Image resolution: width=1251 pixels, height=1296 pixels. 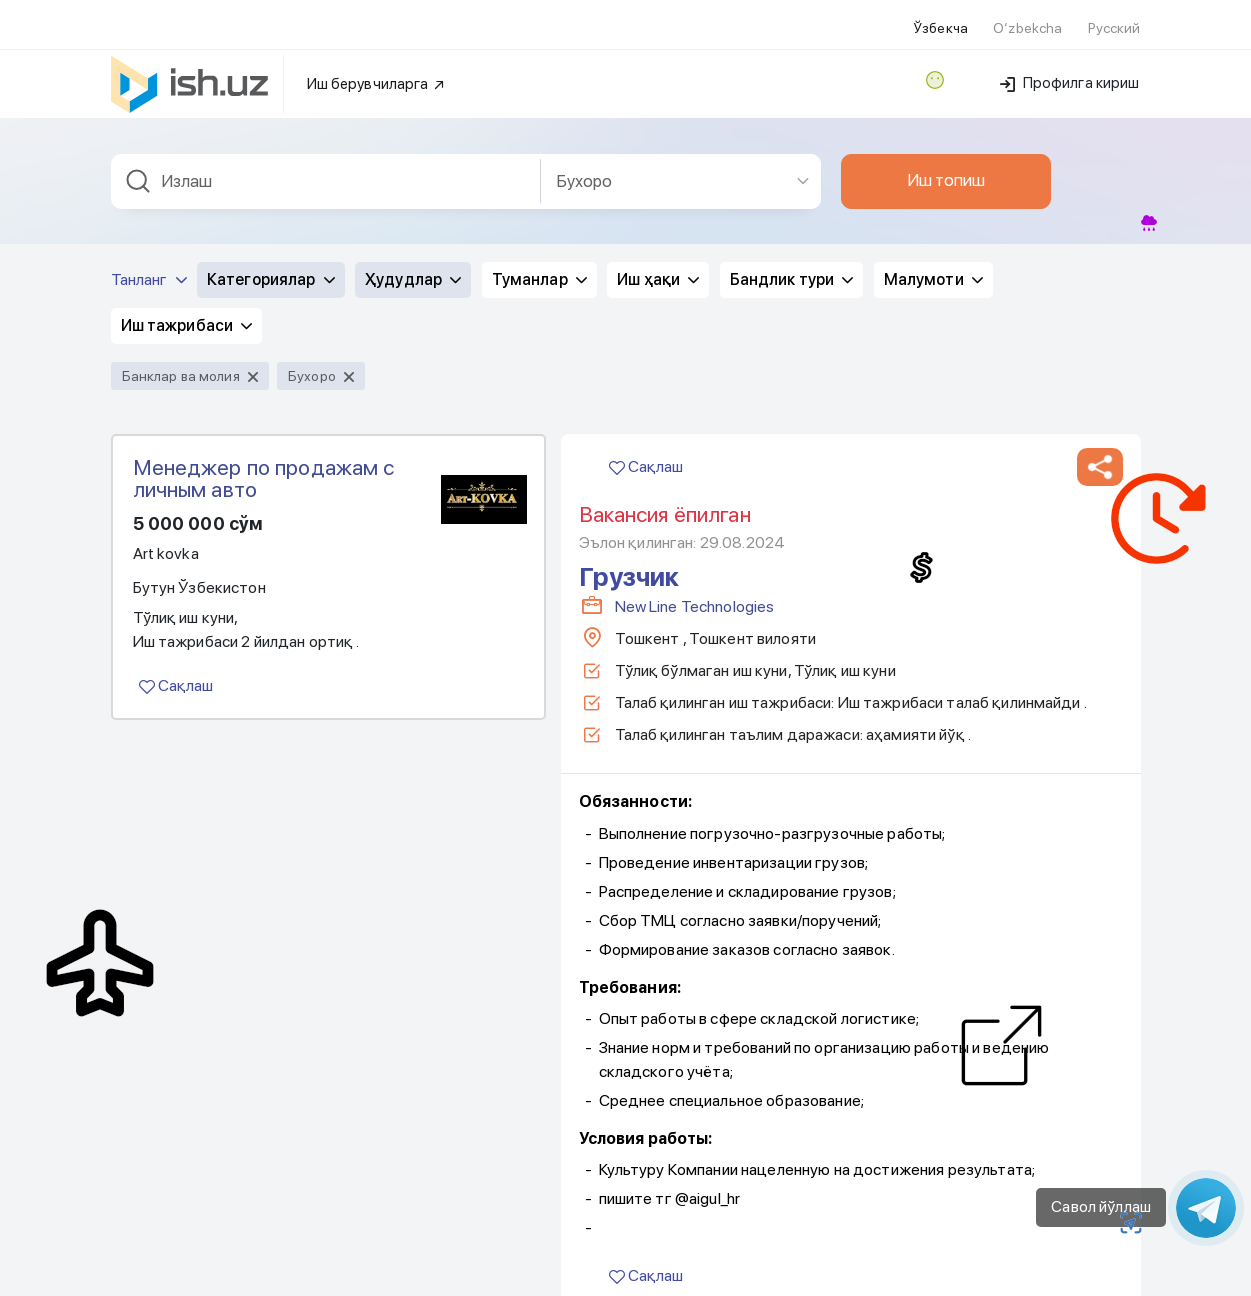 I want to click on restore from history, so click(x=1156, y=518).